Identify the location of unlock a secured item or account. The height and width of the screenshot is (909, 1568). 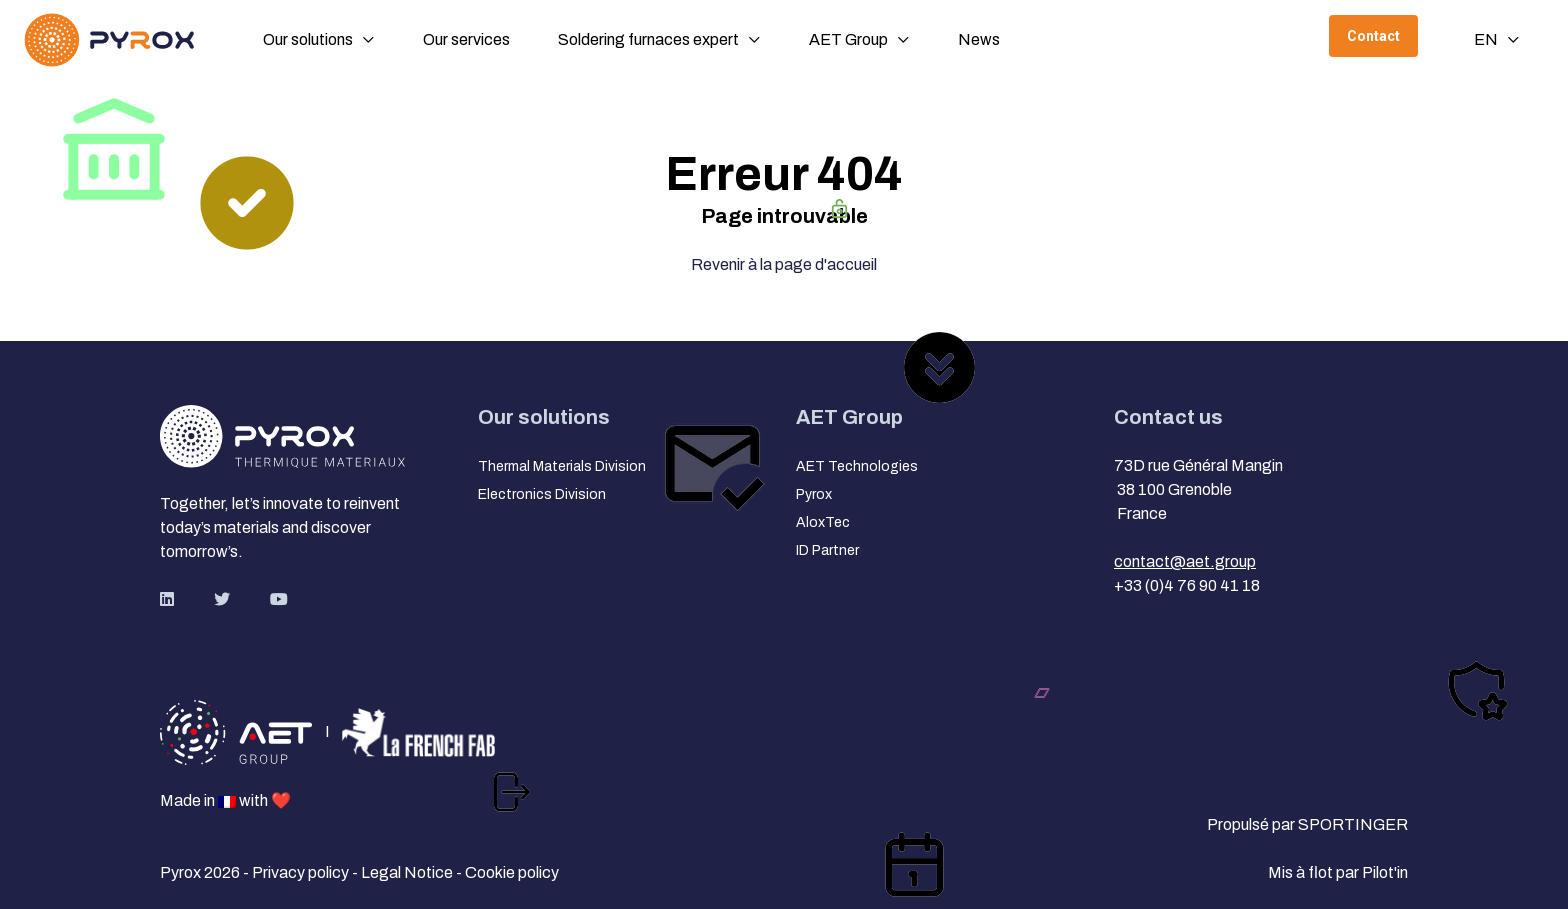
(839, 208).